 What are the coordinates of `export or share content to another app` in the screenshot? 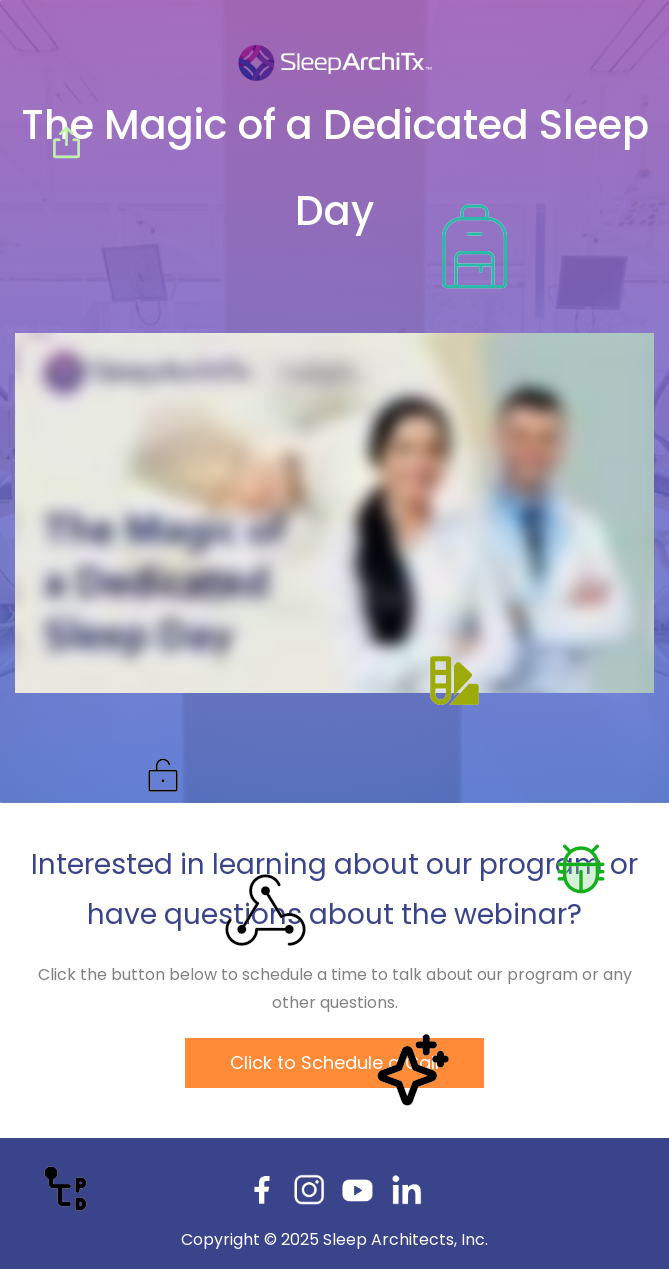 It's located at (66, 143).